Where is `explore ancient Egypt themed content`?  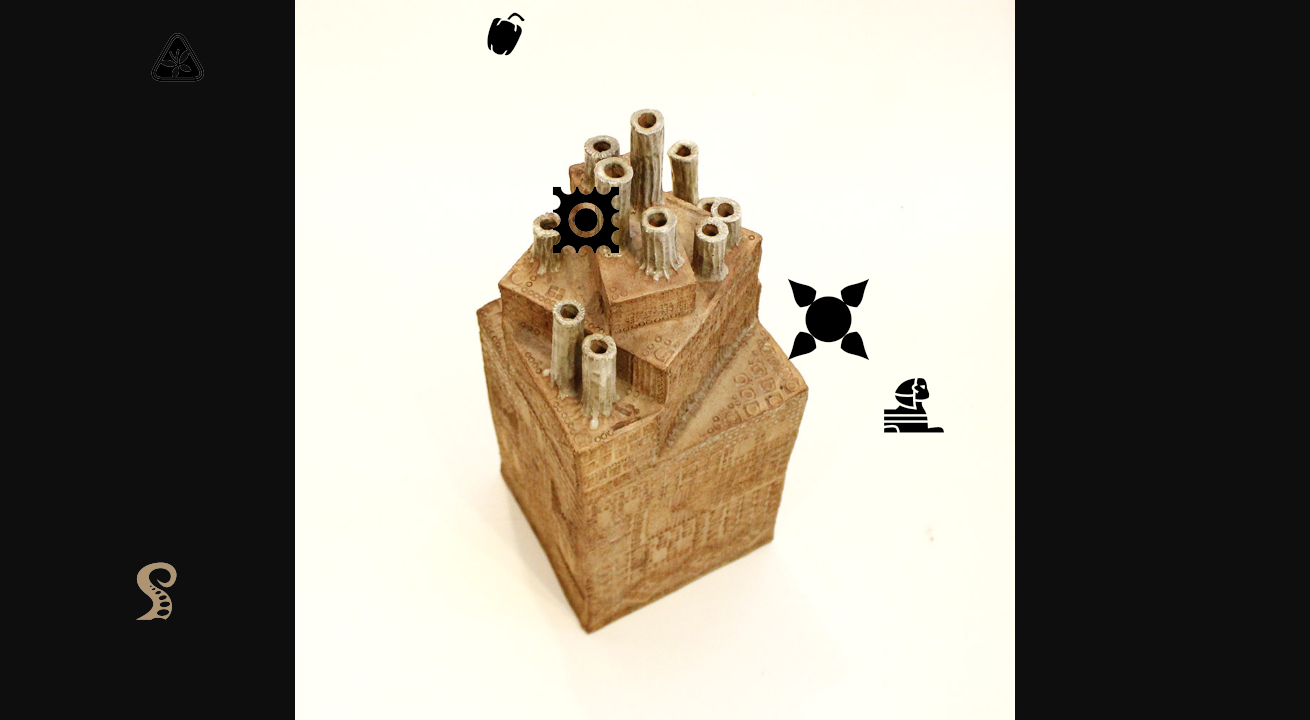 explore ancient Egypt themed content is located at coordinates (914, 403).